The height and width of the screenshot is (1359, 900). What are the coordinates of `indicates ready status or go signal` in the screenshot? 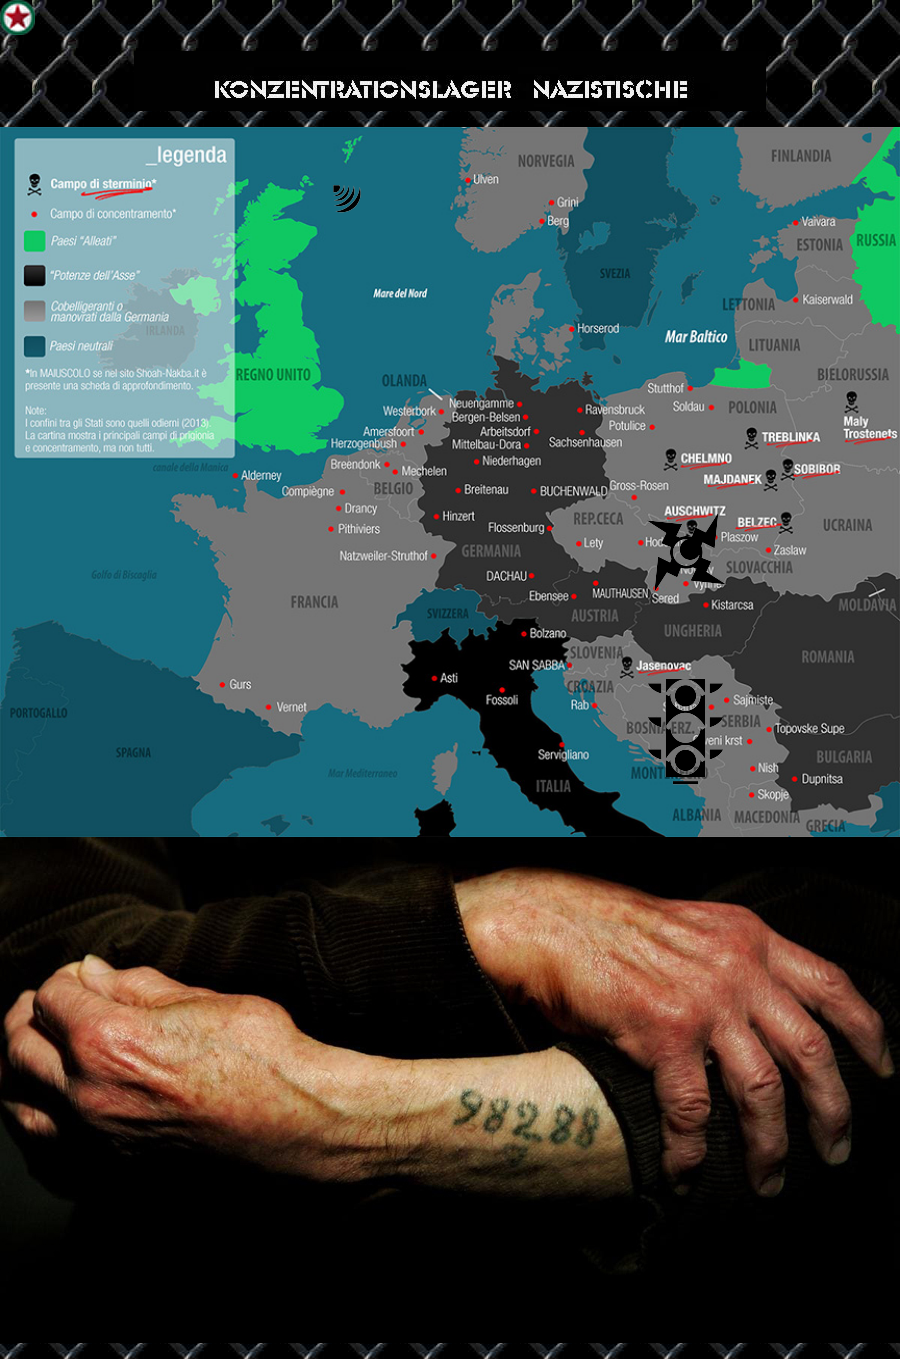 It's located at (685, 731).